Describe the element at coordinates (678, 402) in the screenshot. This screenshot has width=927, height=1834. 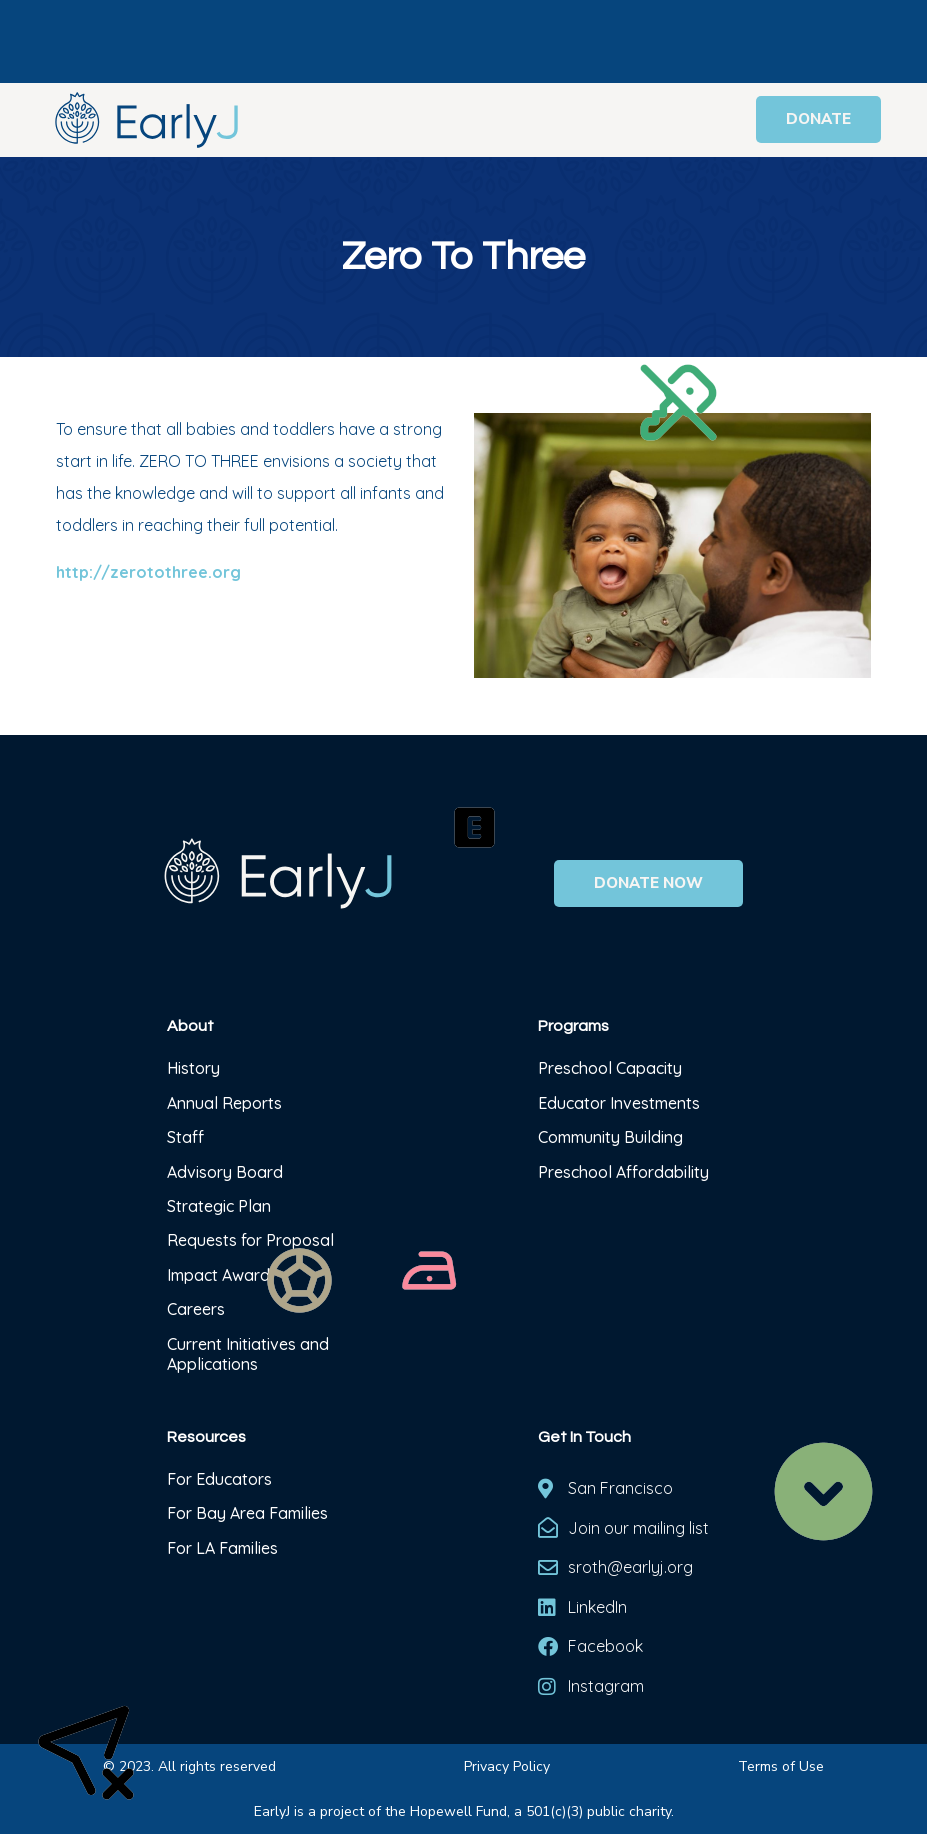
I see `access denied or authentication disabled` at that location.